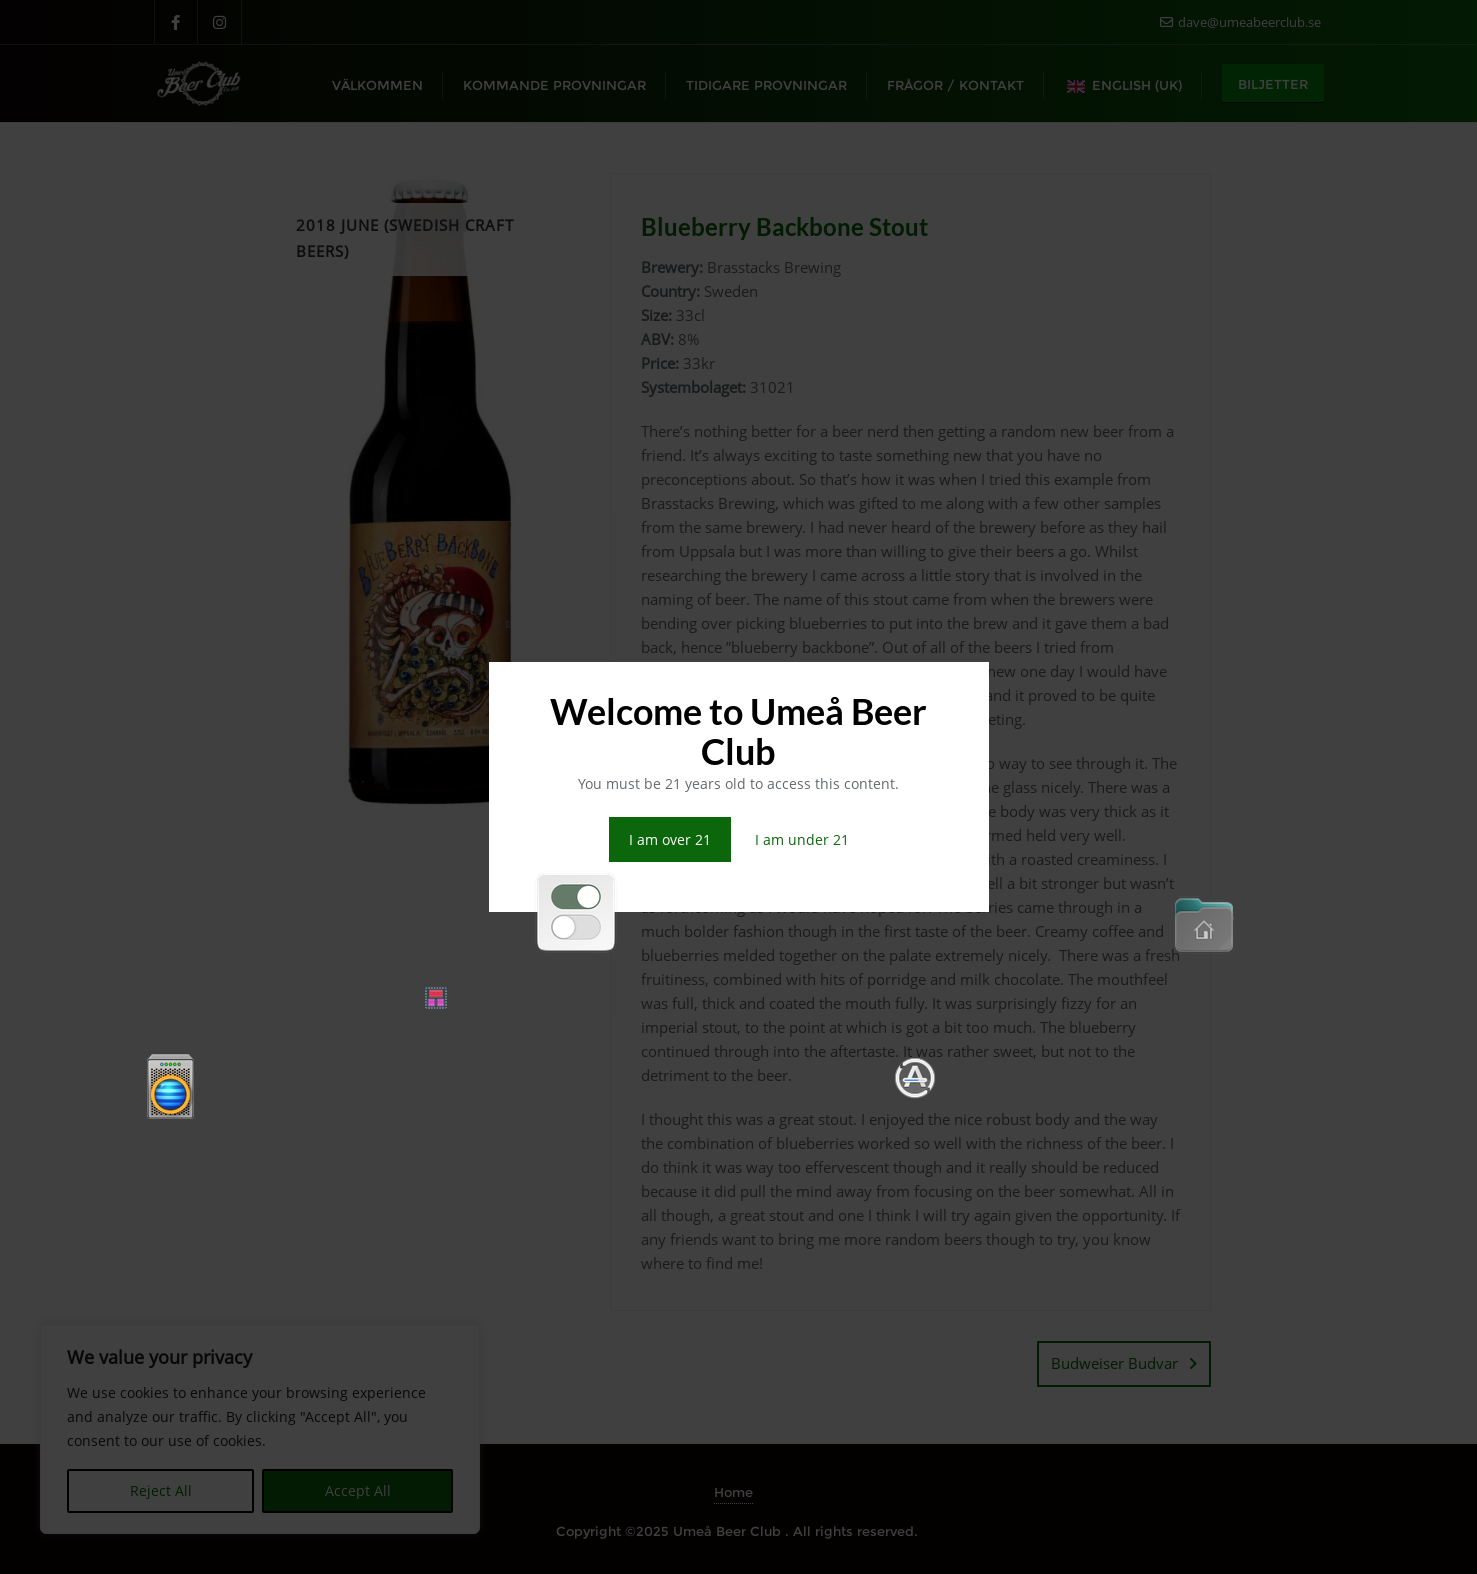 The height and width of the screenshot is (1574, 1477). I want to click on access RAID 0 storage configuration, so click(170, 1086).